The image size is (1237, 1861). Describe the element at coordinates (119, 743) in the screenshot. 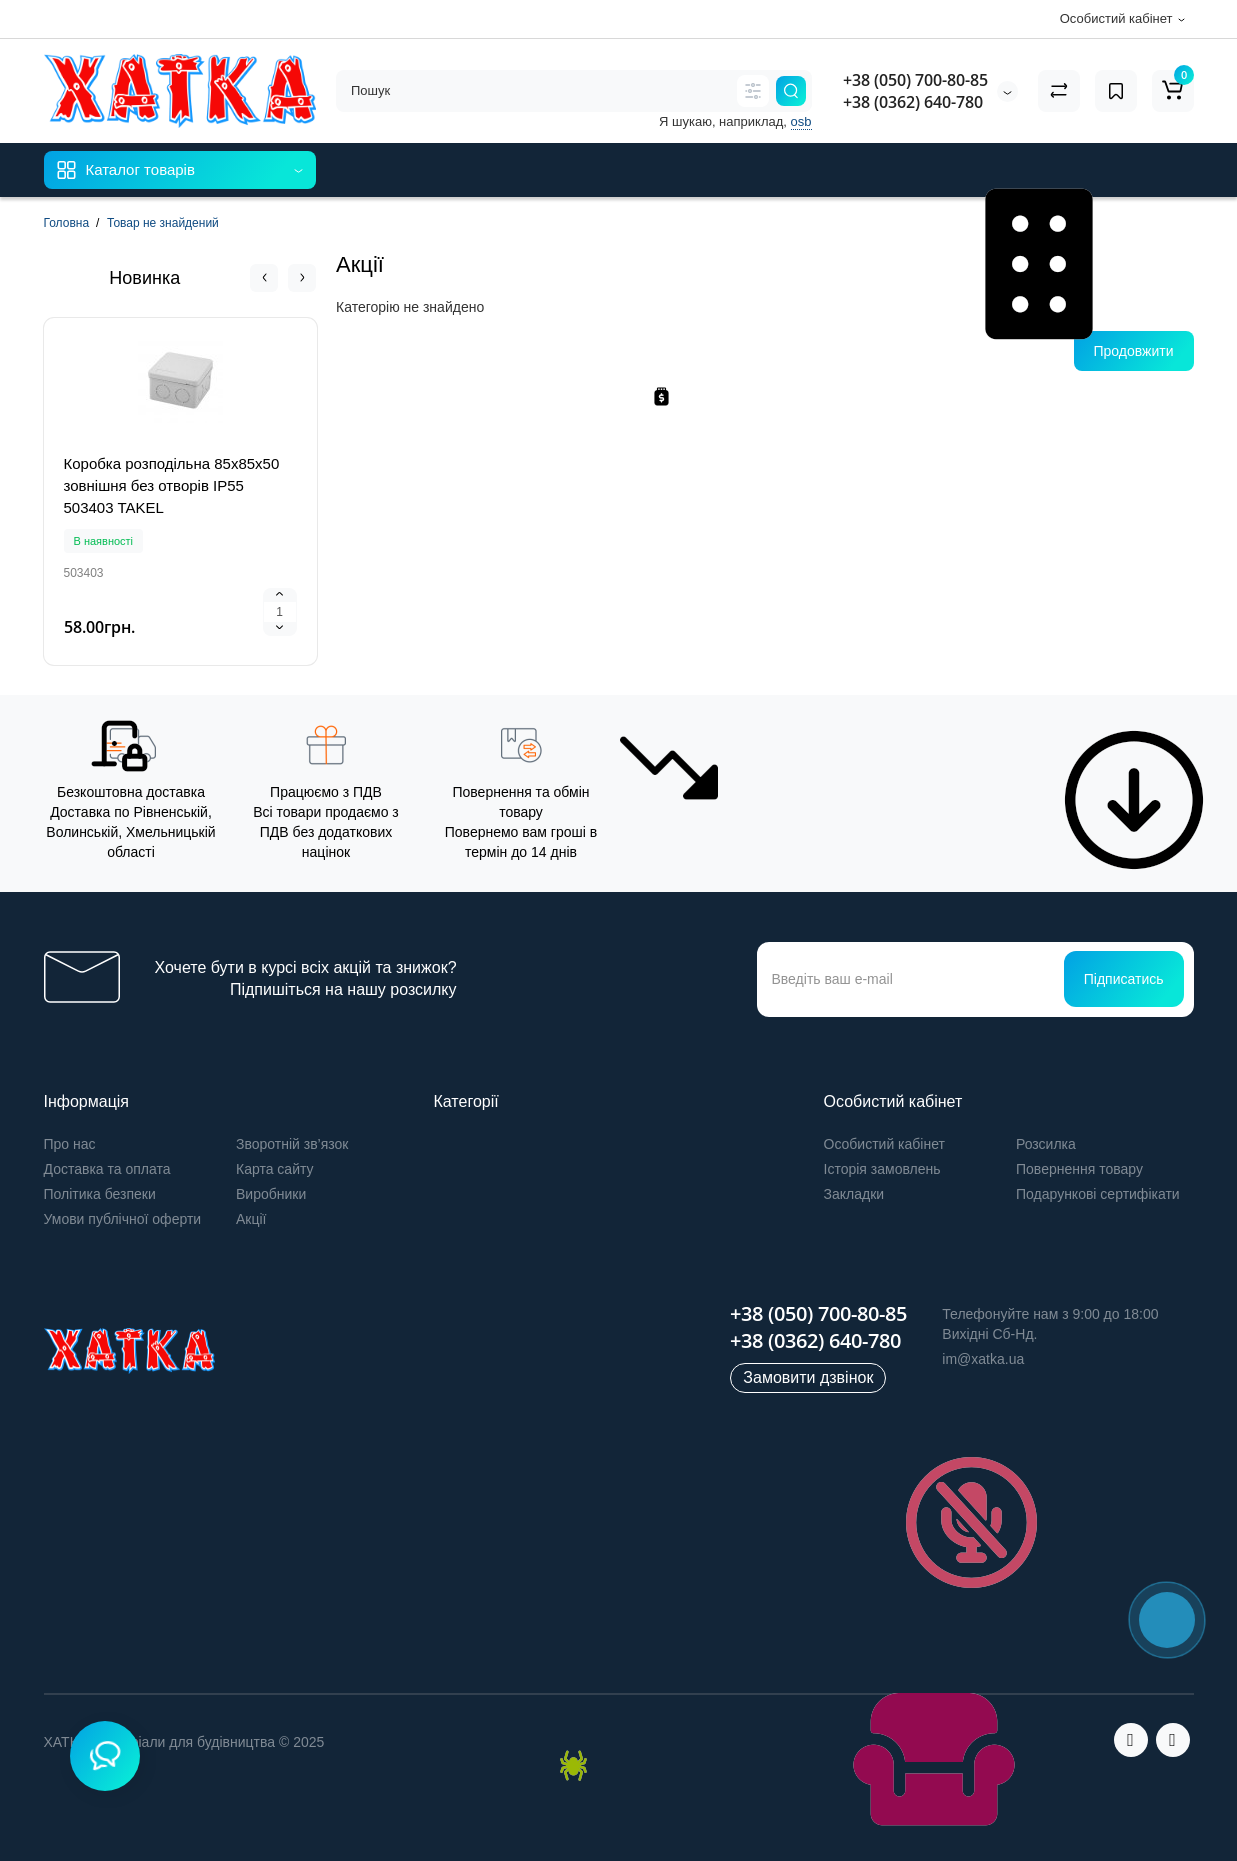

I see `indicates a locked or secured room` at that location.